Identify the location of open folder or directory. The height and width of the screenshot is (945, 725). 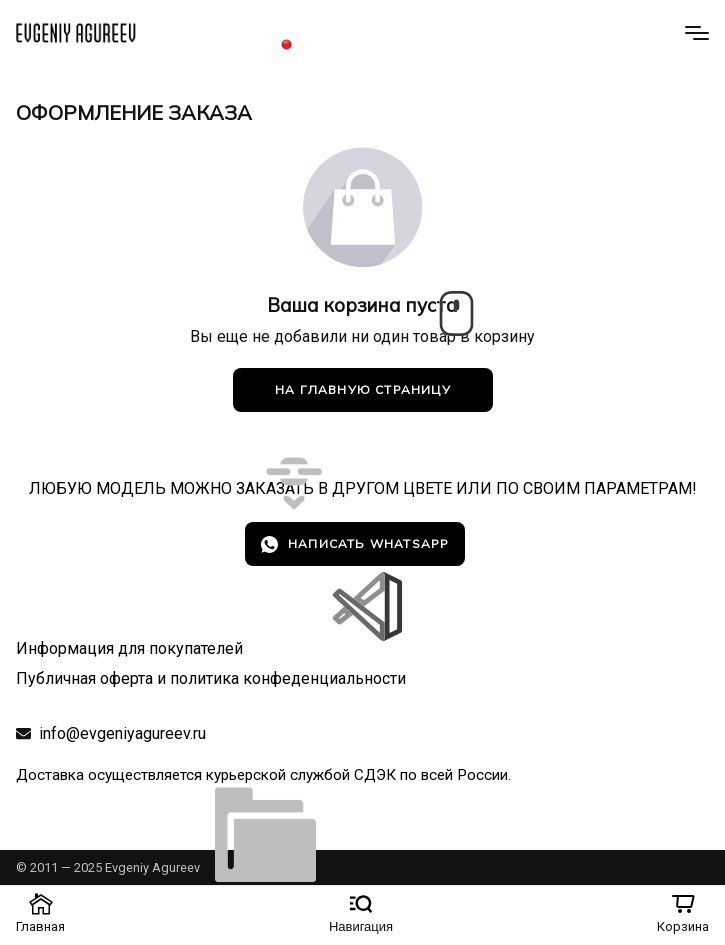
(265, 831).